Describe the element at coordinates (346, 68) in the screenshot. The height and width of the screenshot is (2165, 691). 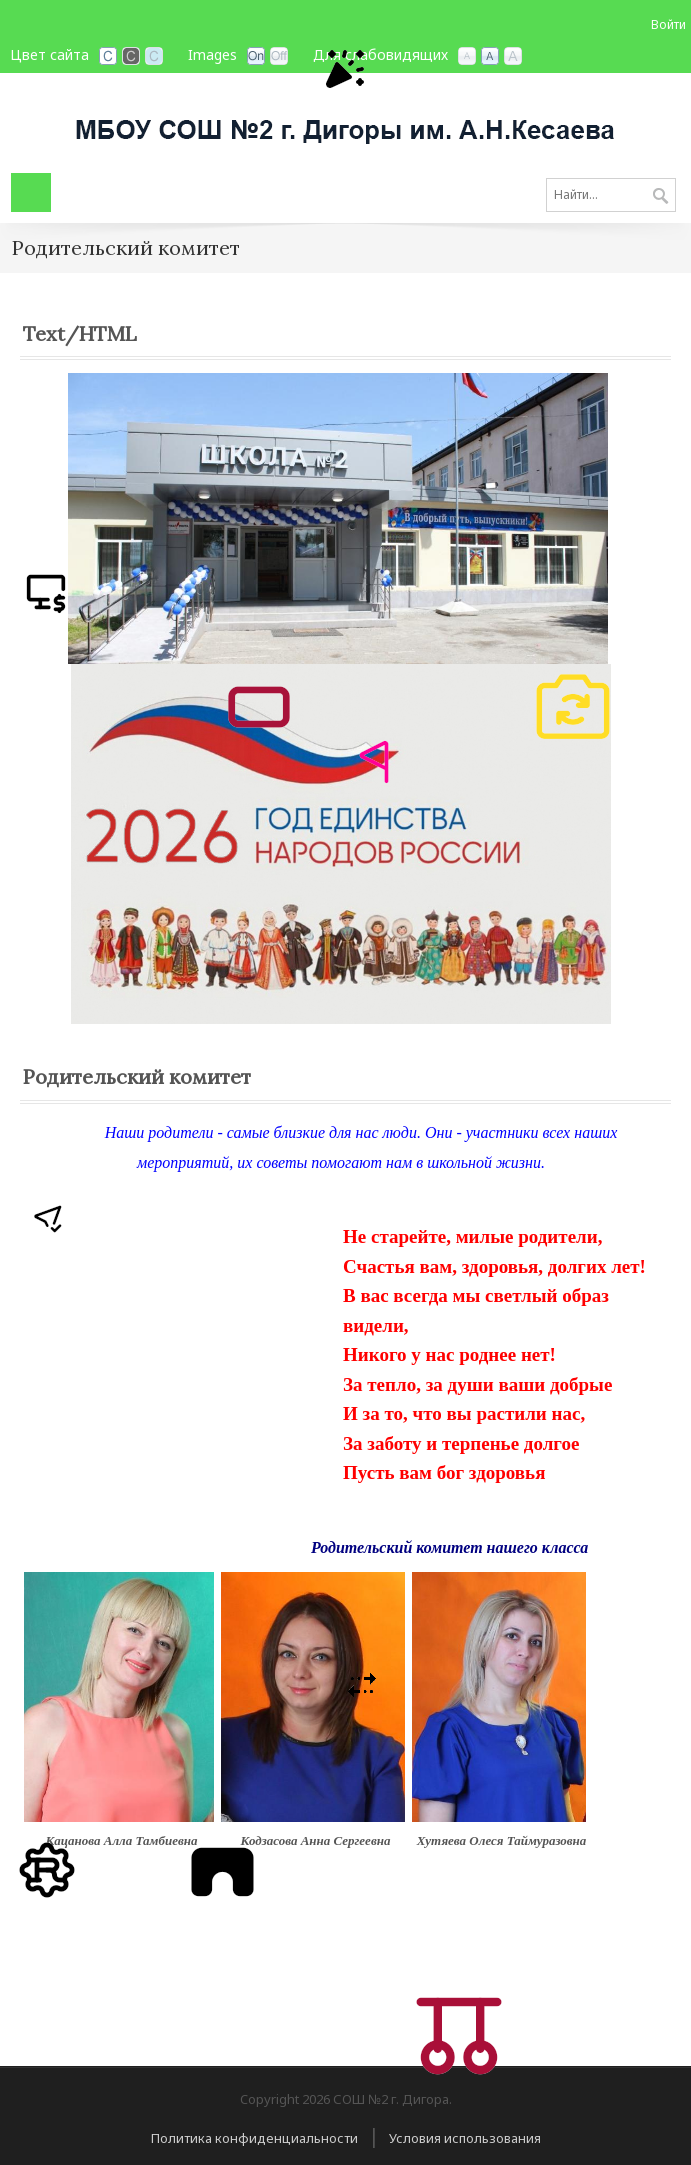
I see `celebration or success state indicator` at that location.